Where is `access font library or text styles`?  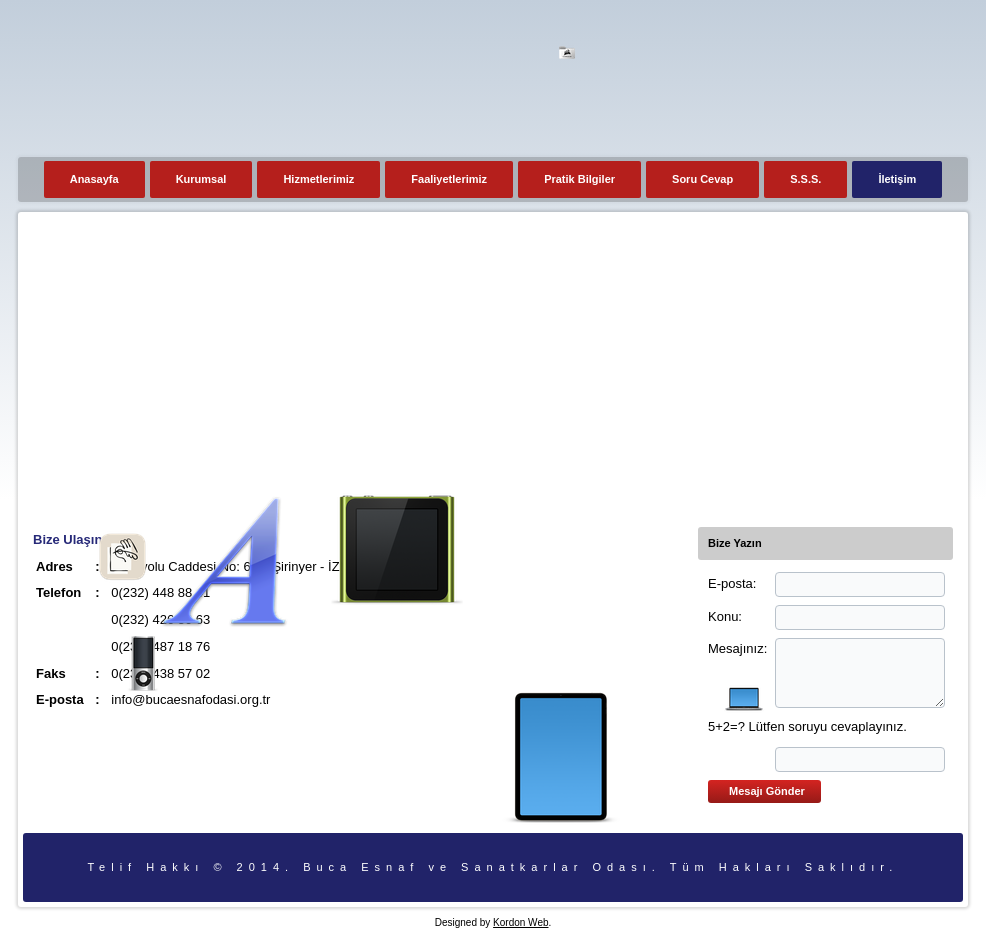
access font library or text styles is located at coordinates (224, 564).